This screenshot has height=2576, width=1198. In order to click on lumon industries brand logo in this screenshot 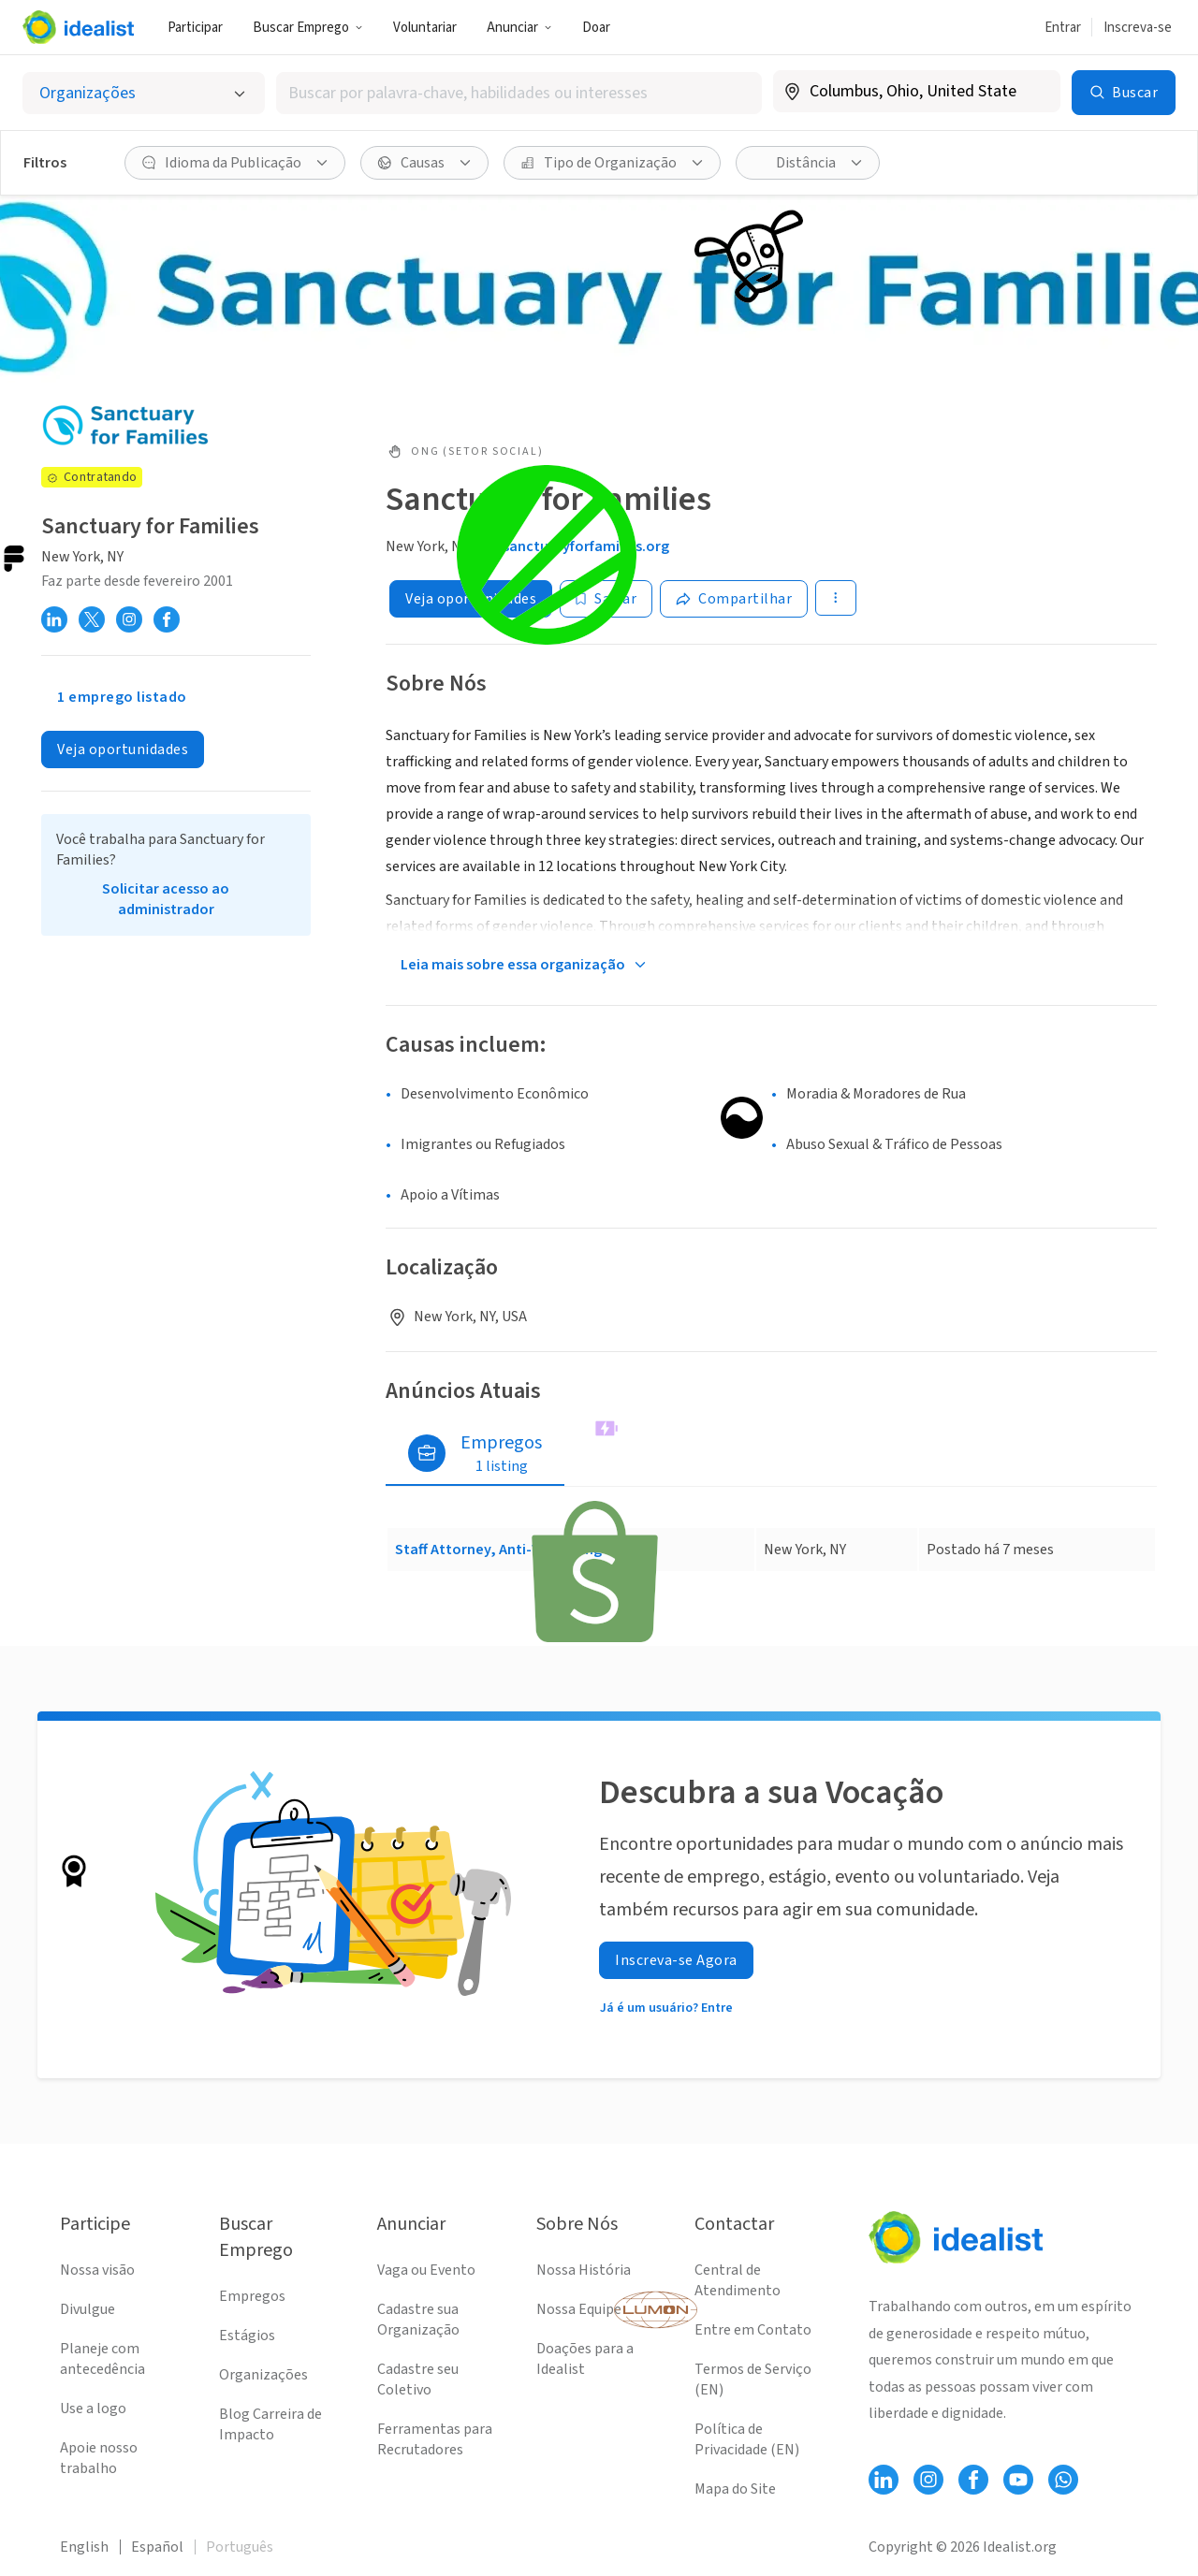, I will do `click(655, 2309)`.